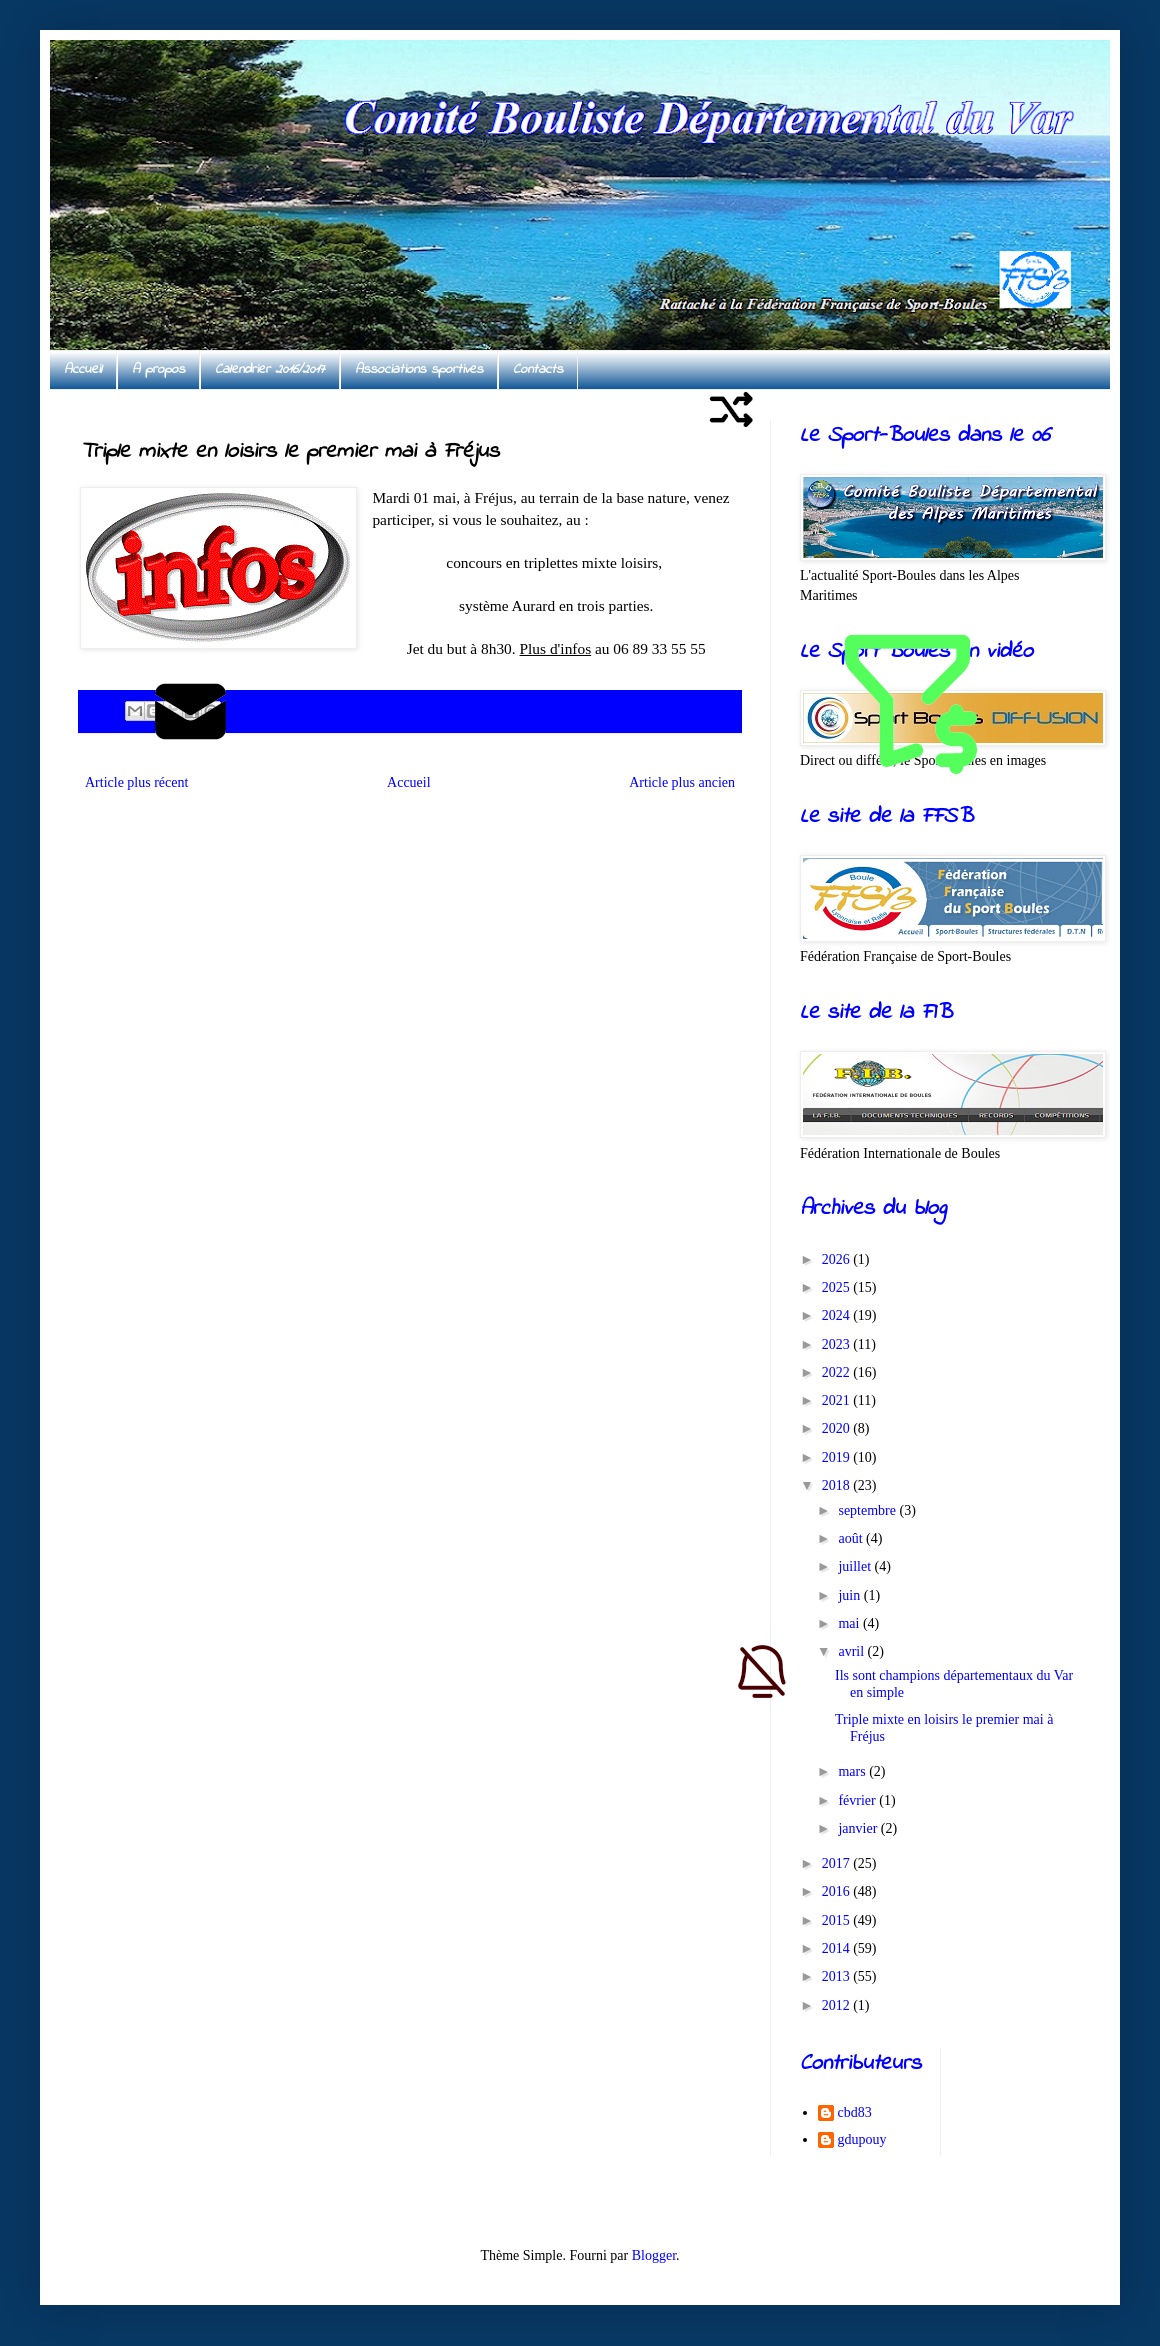 The width and height of the screenshot is (1160, 2346). I want to click on shuffle or randomize playlist order, so click(730, 409).